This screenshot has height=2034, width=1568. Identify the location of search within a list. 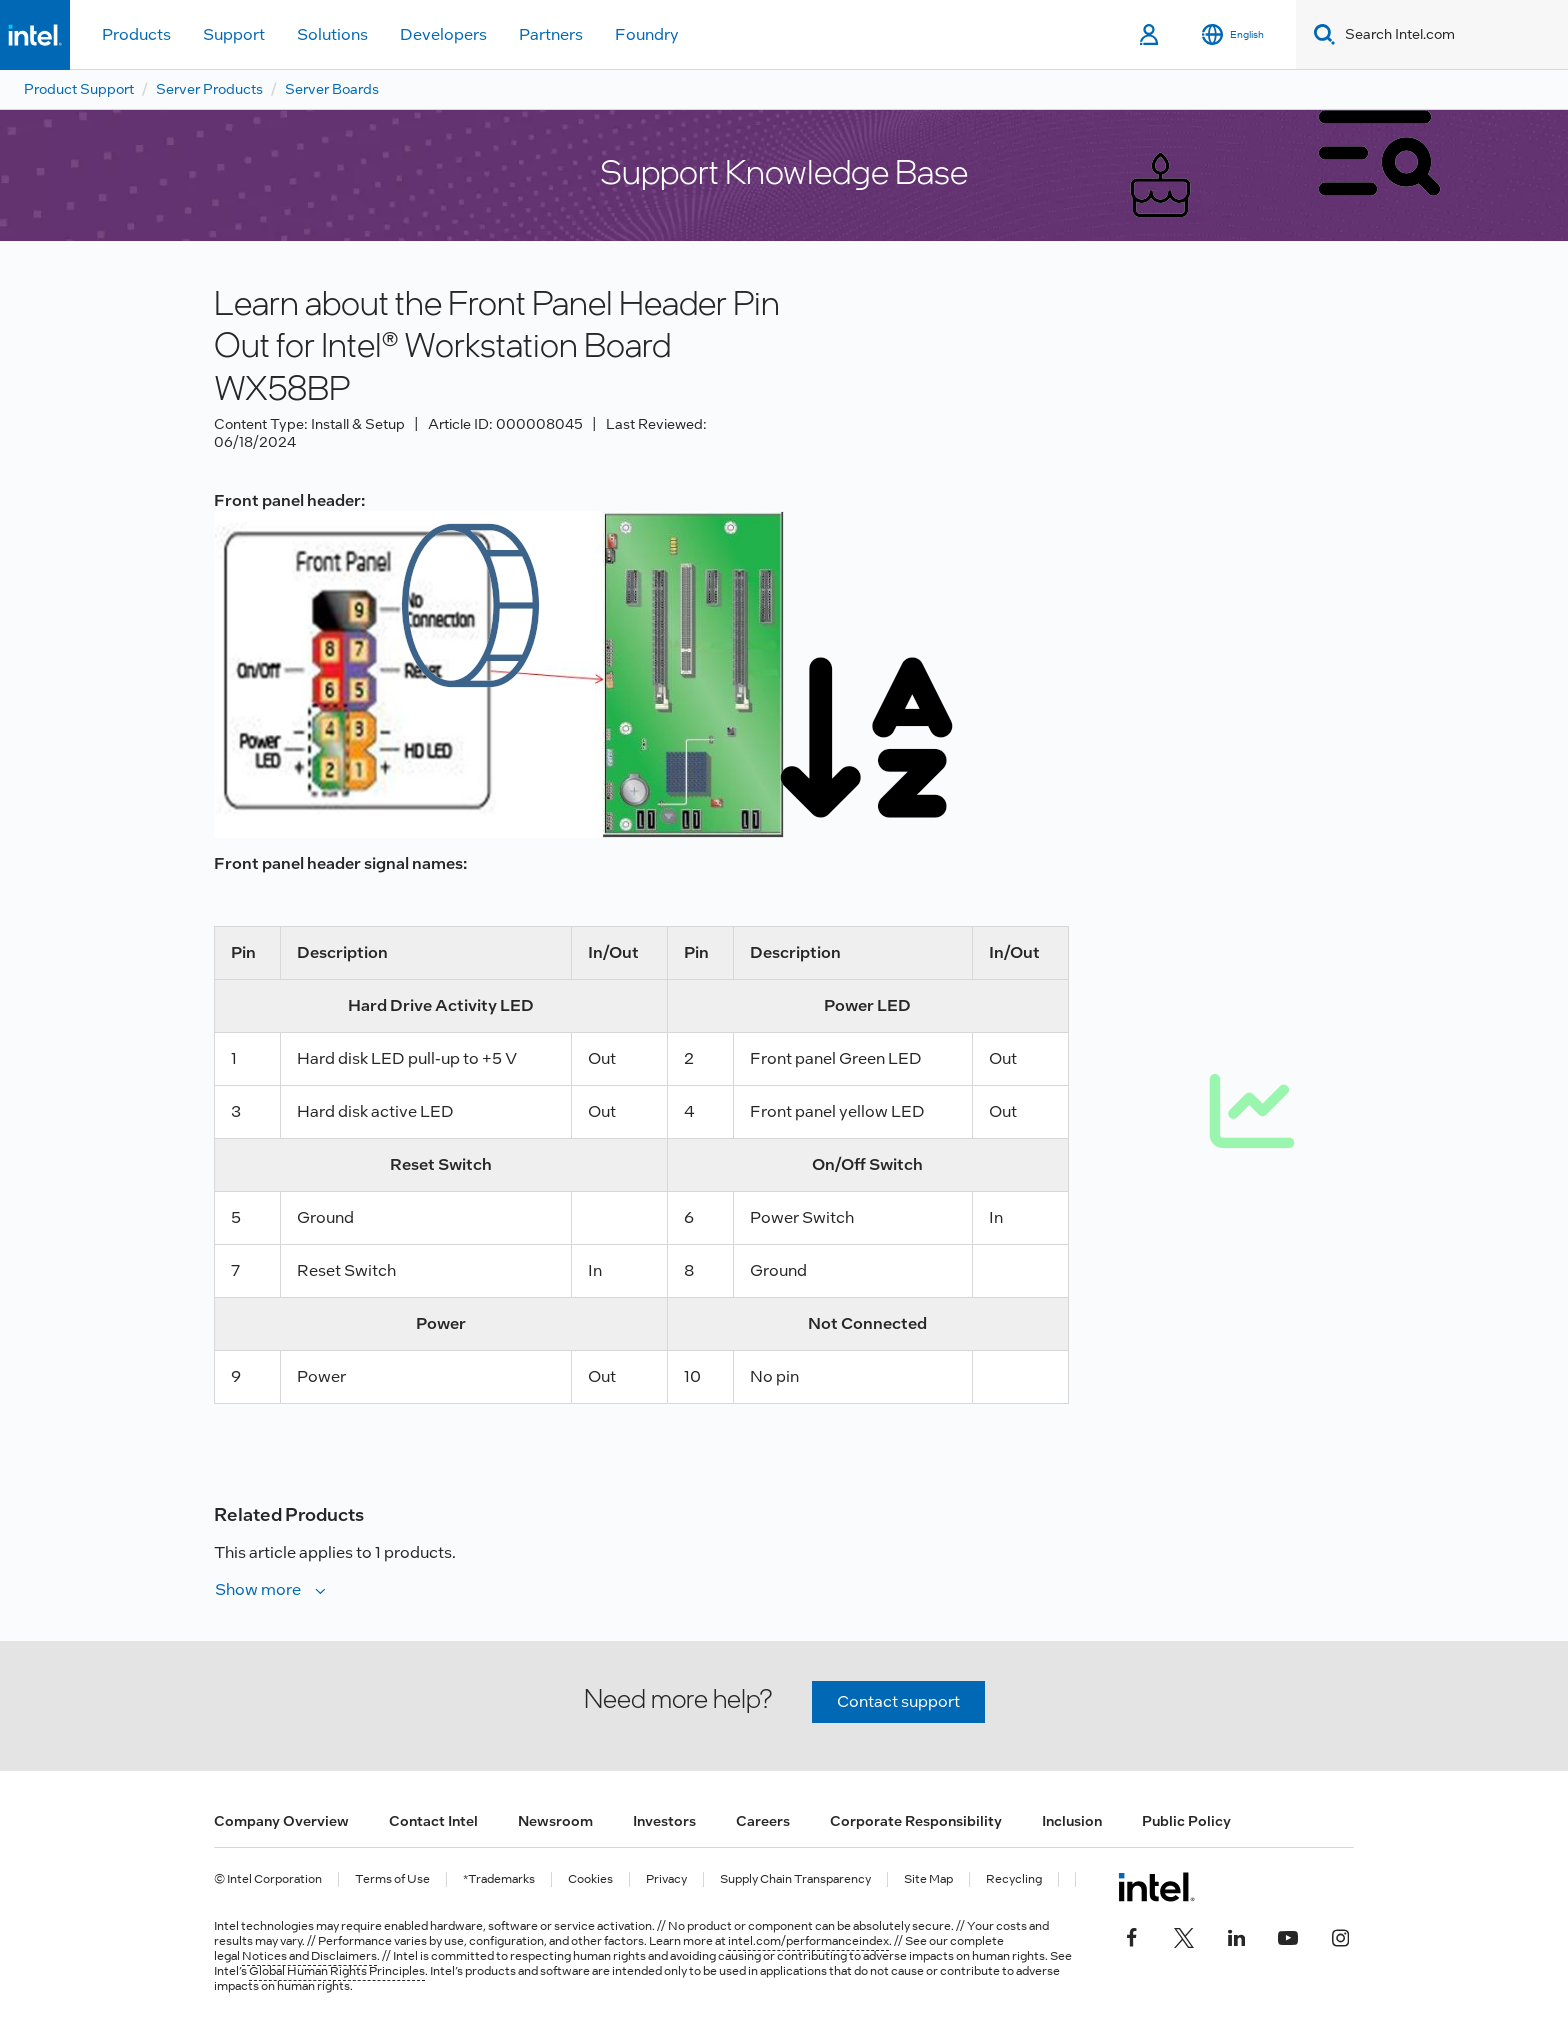
(1375, 153).